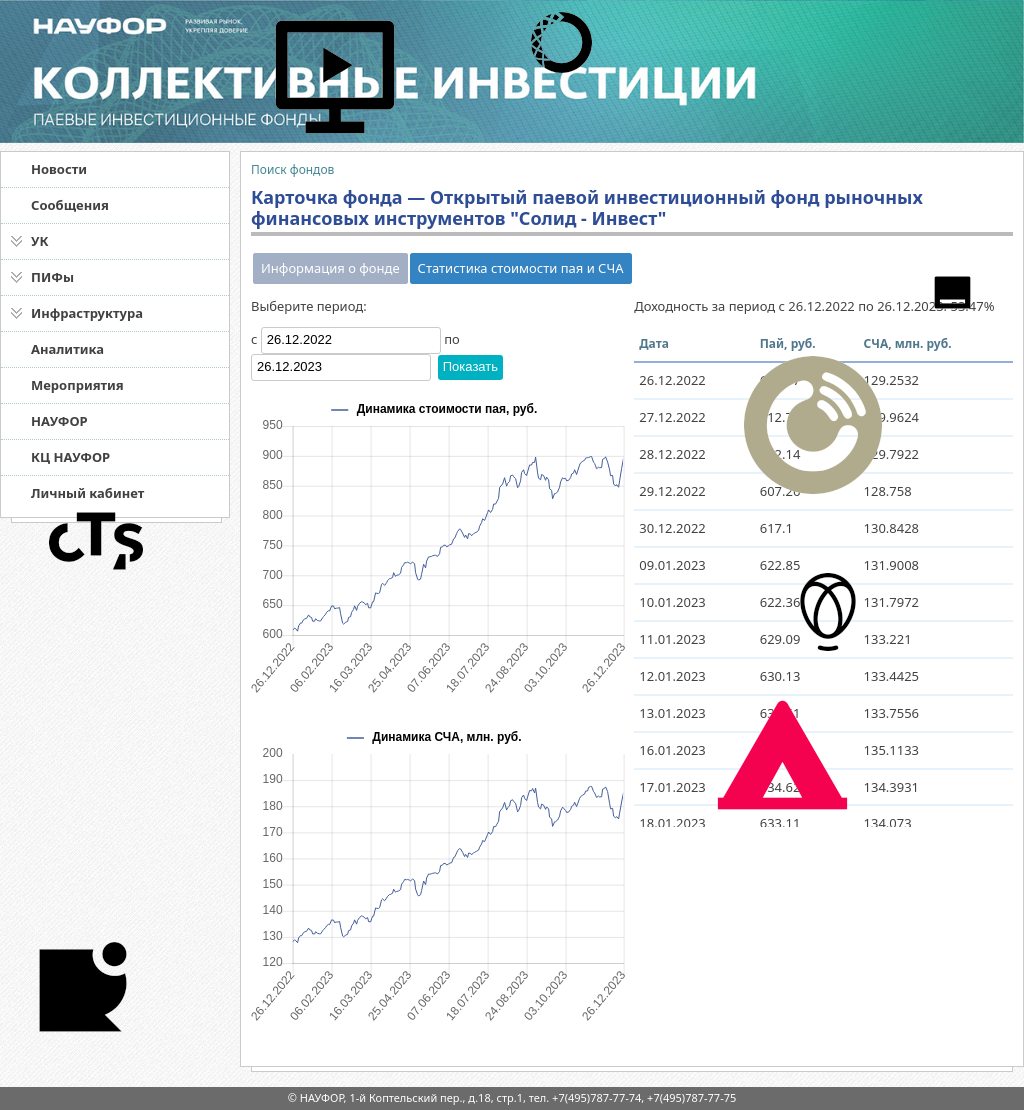 The height and width of the screenshot is (1110, 1024). What do you see at coordinates (83, 988) in the screenshot?
I see `remixicon logo` at bounding box center [83, 988].